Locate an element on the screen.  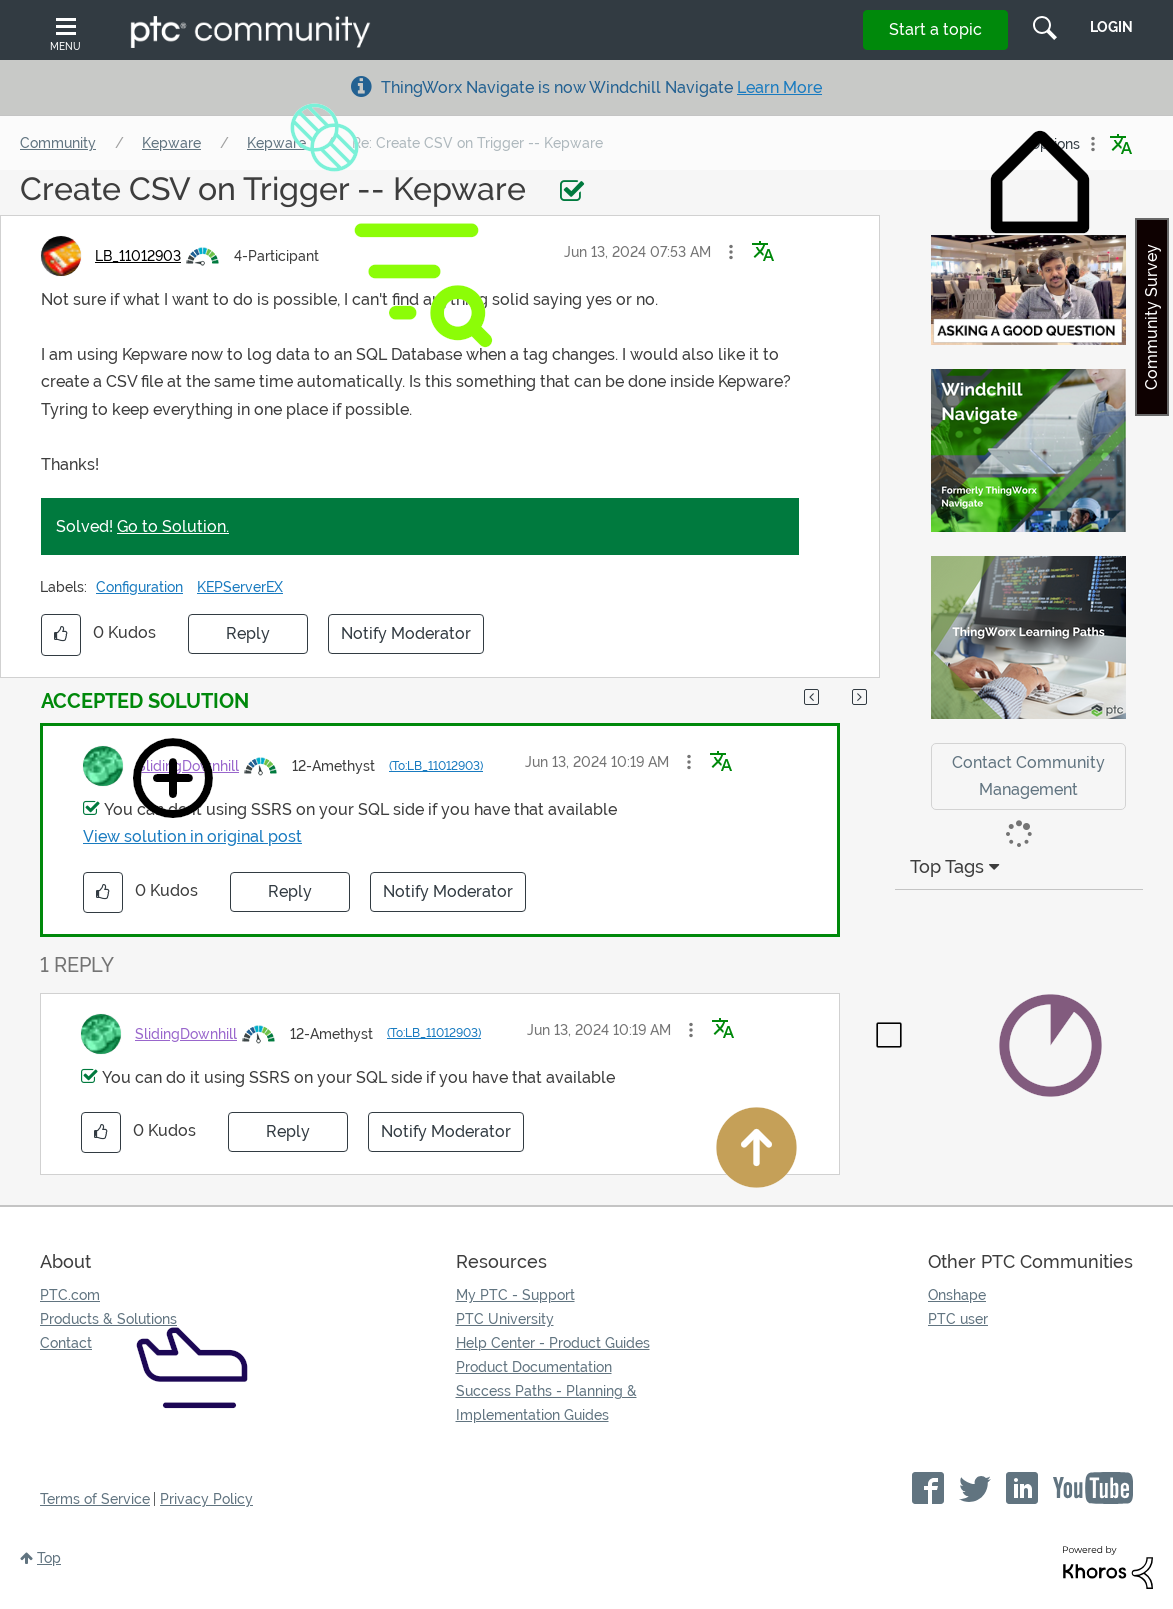
stop media playback is located at coordinates (889, 1035).